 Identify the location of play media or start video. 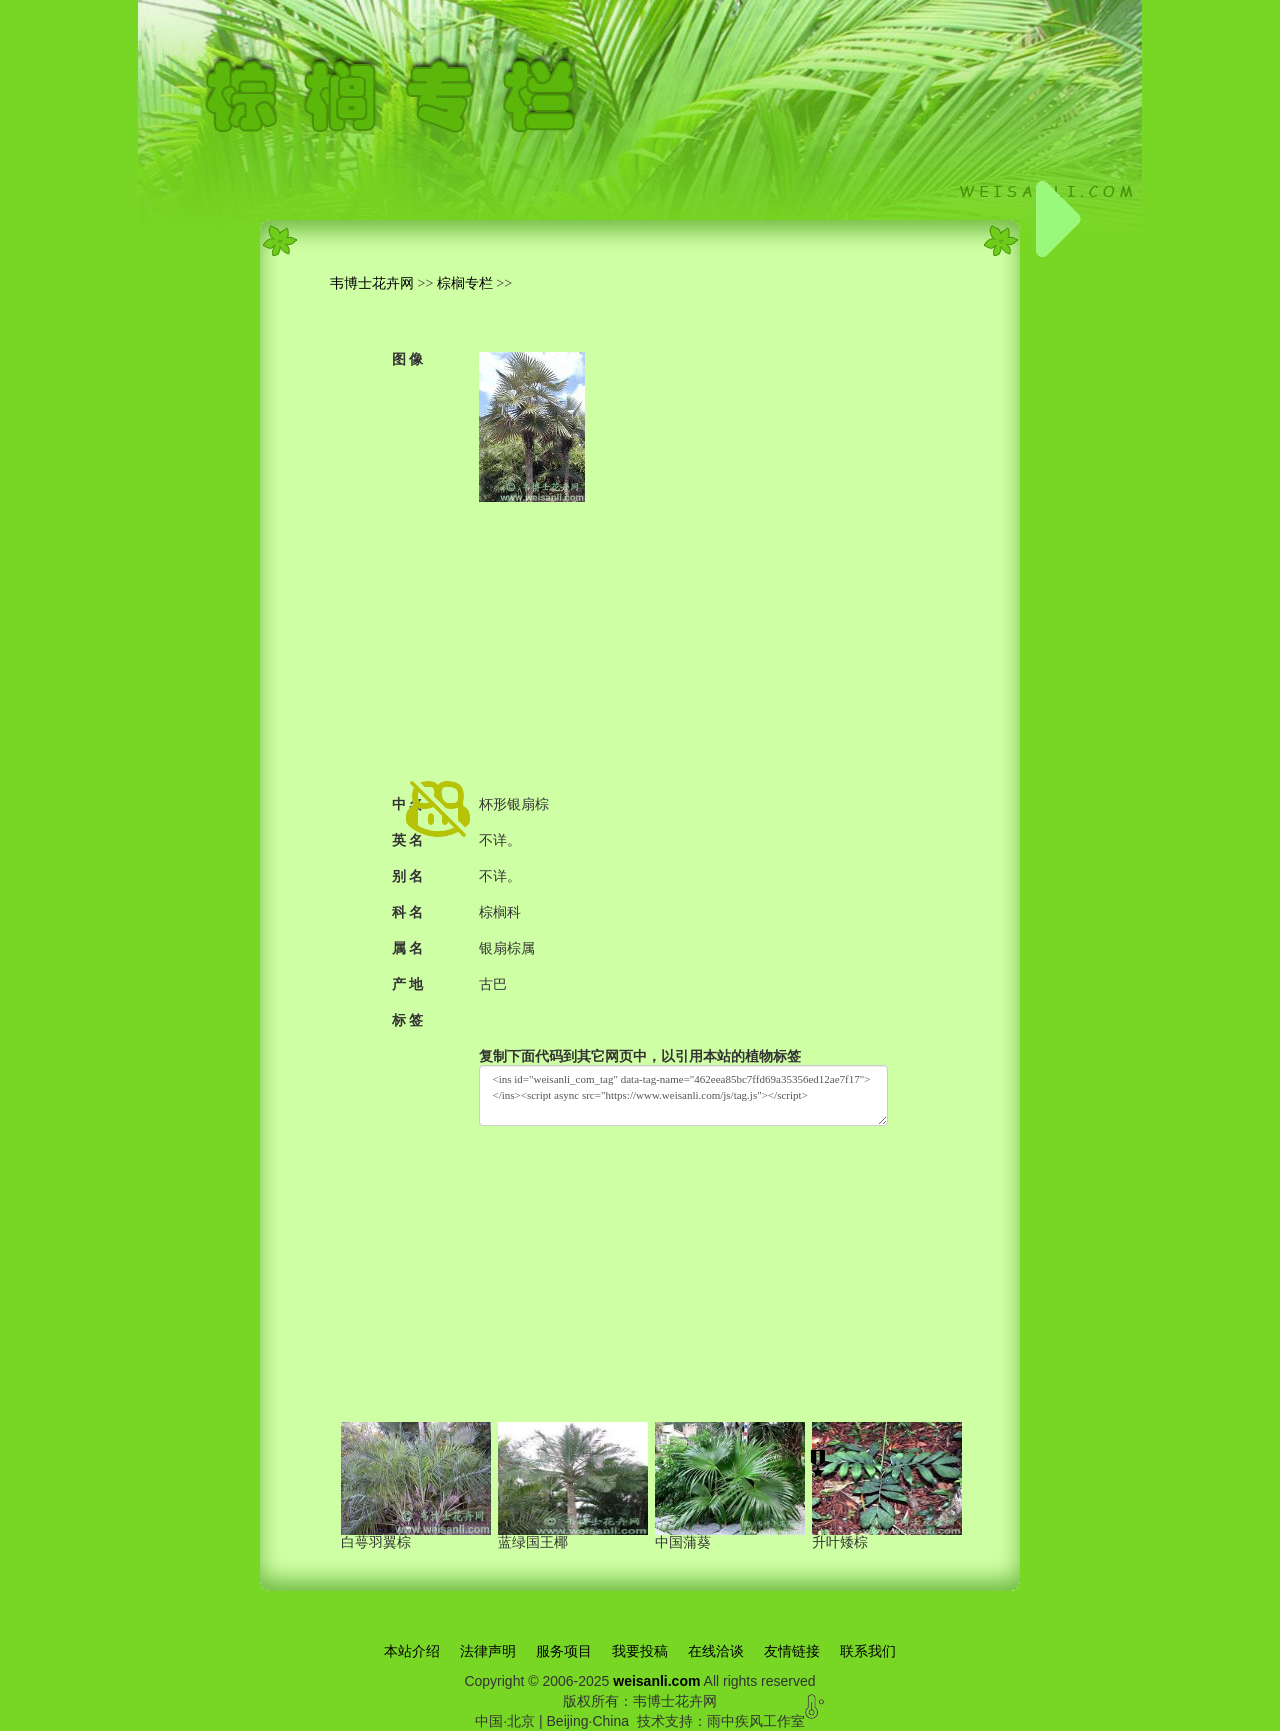
(1055, 219).